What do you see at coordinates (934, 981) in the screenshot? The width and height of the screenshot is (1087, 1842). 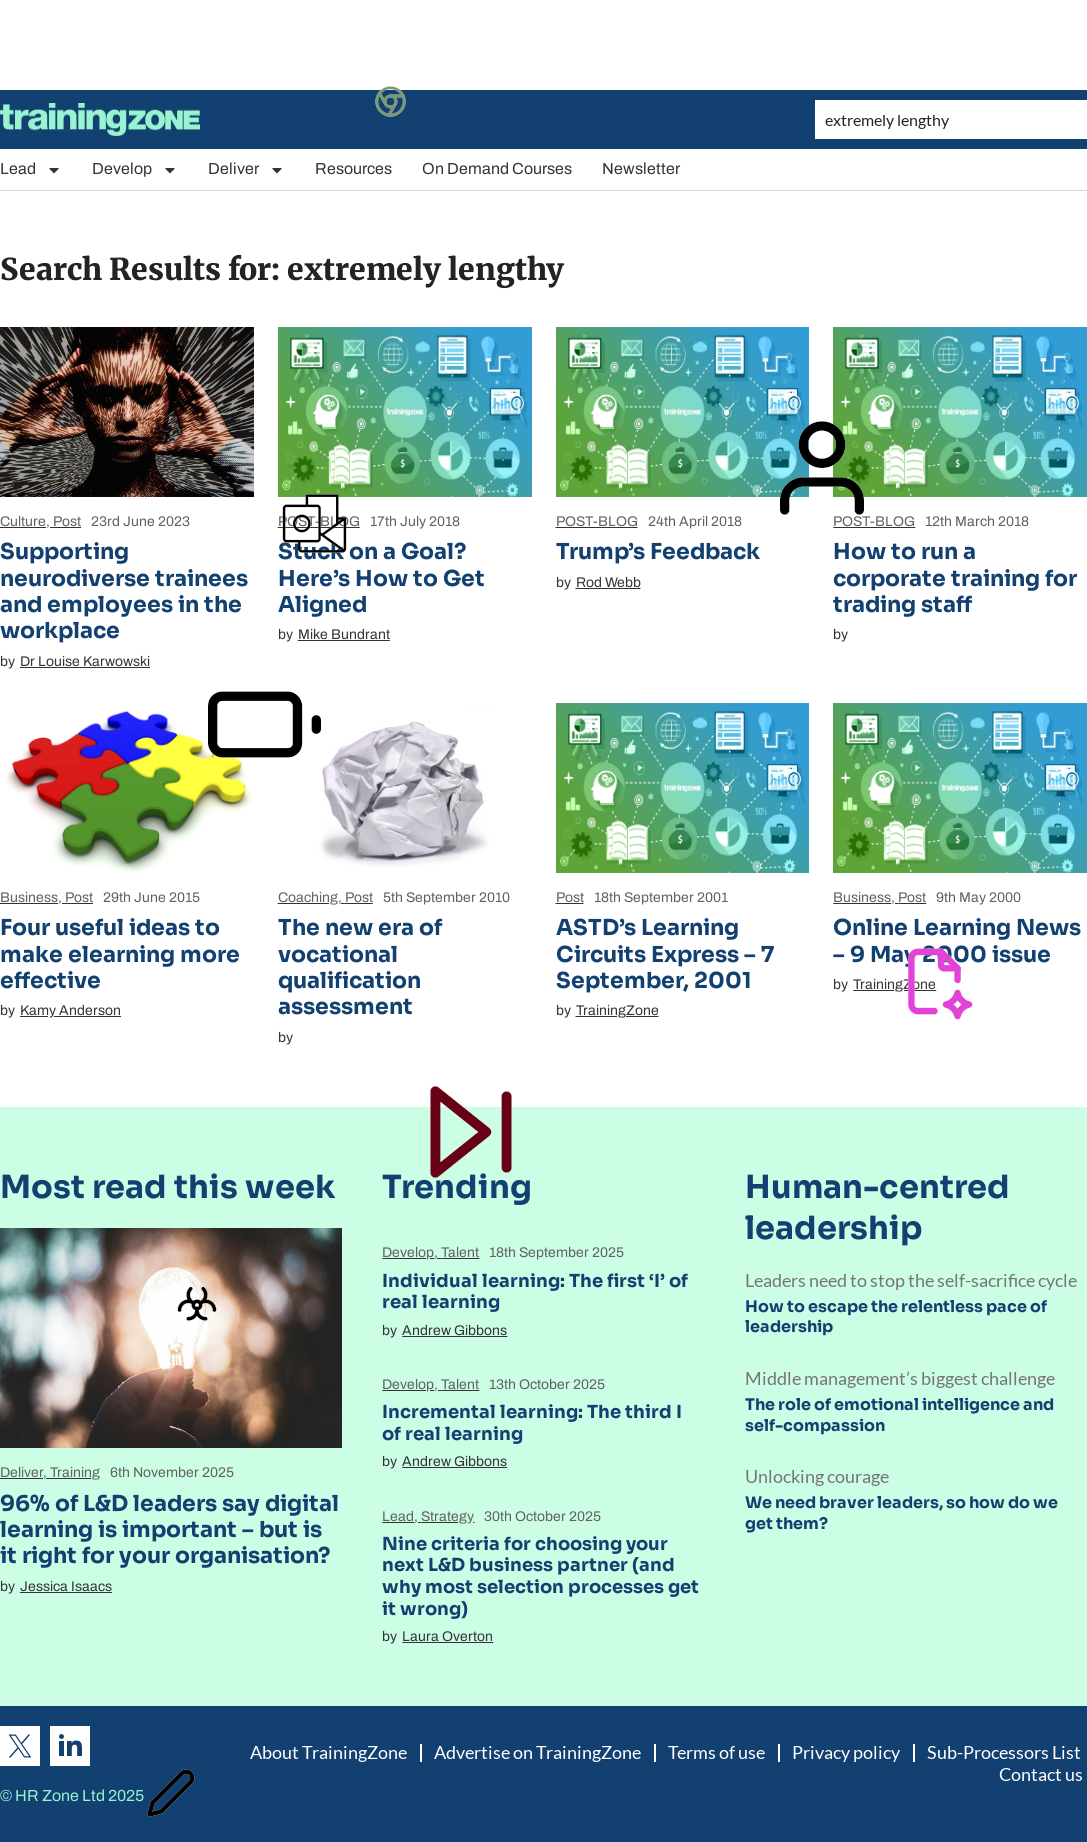 I see `generate AI content for this document` at bounding box center [934, 981].